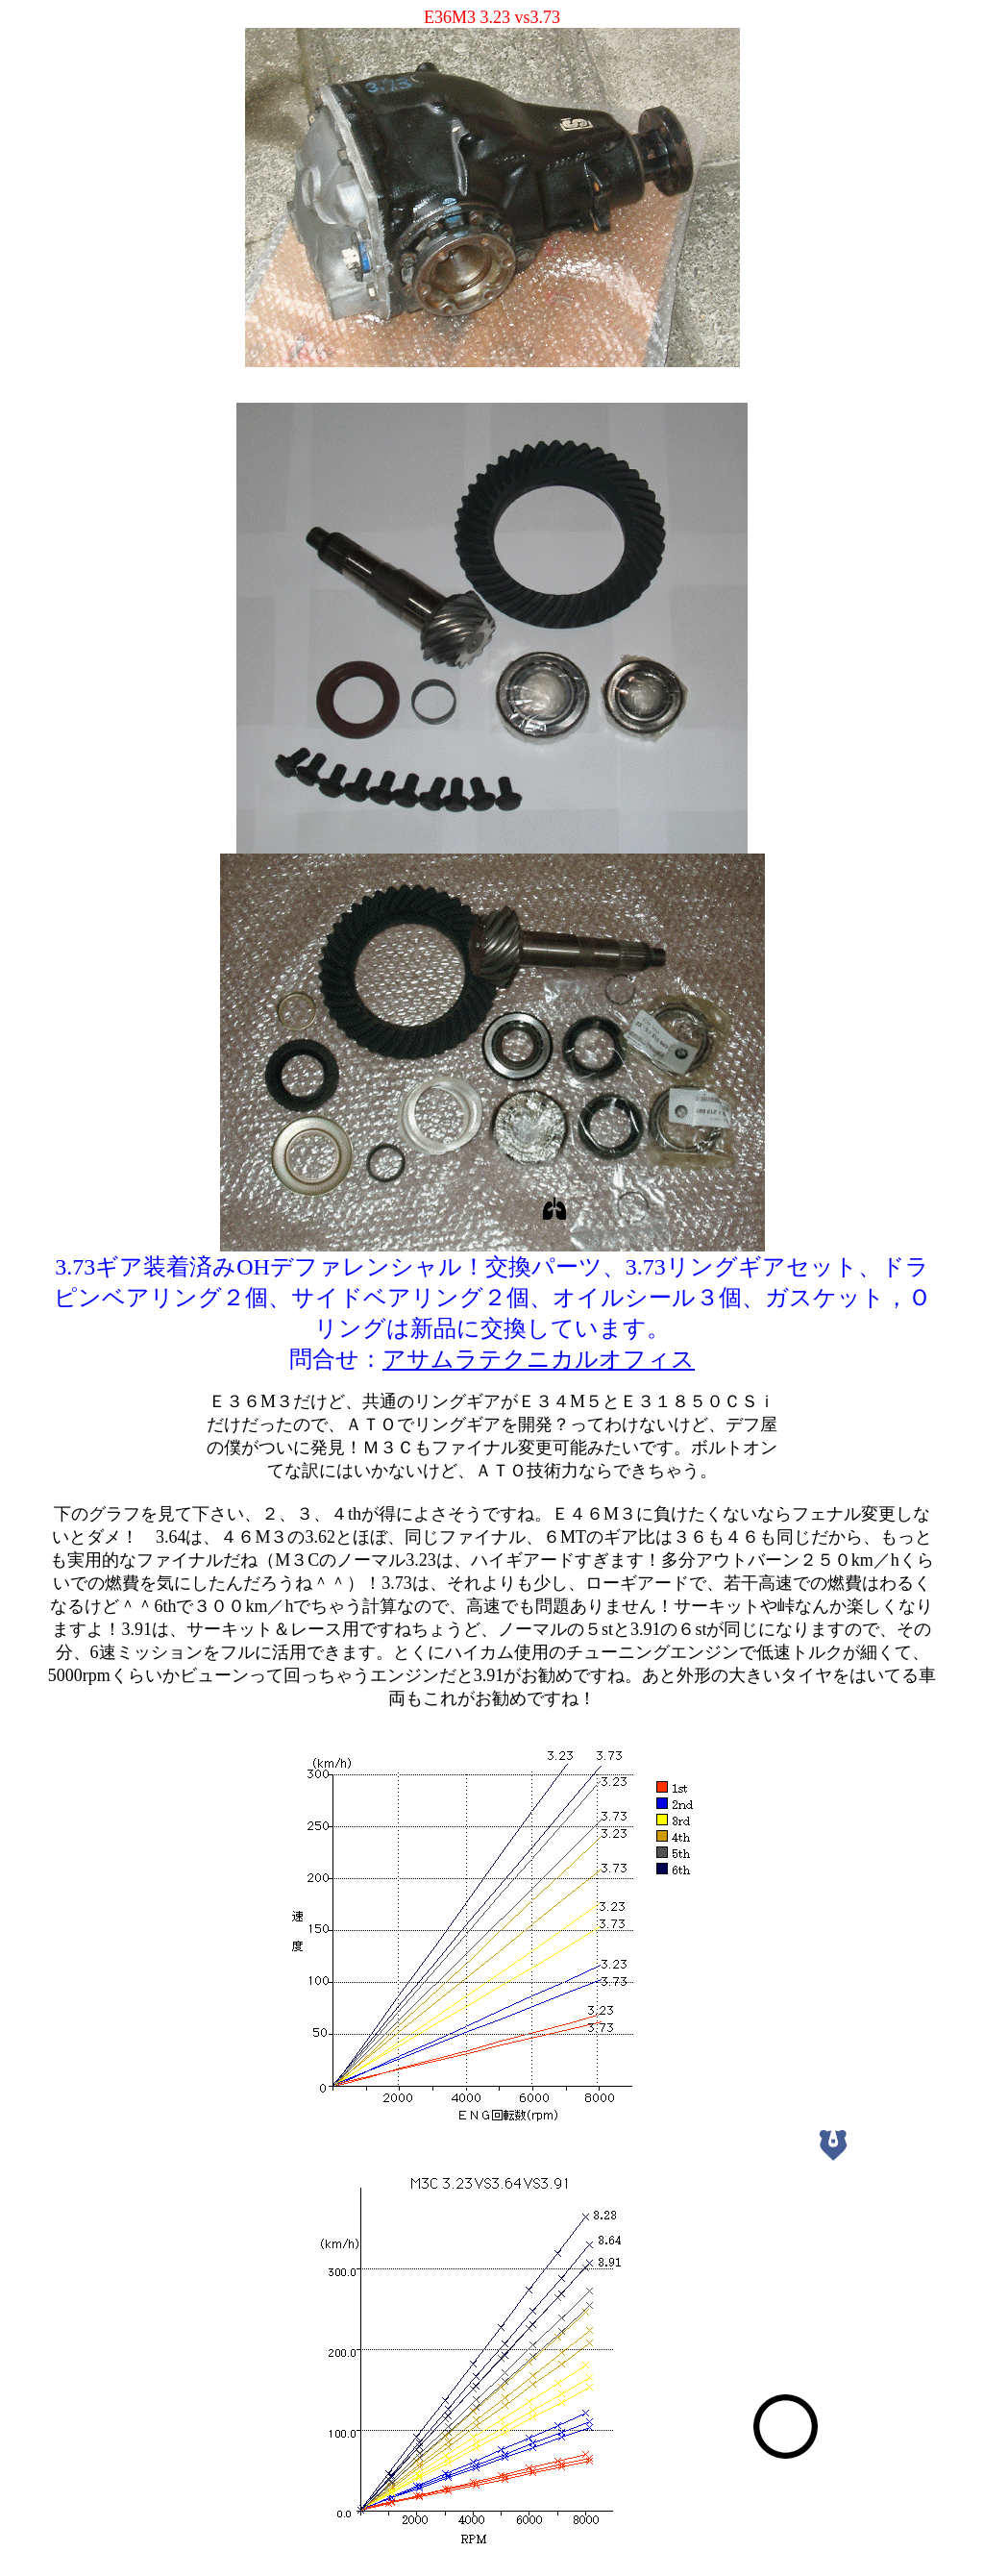 The width and height of the screenshot is (984, 2576). Describe the element at coordinates (554, 1209) in the screenshot. I see `access respiratory health information` at that location.